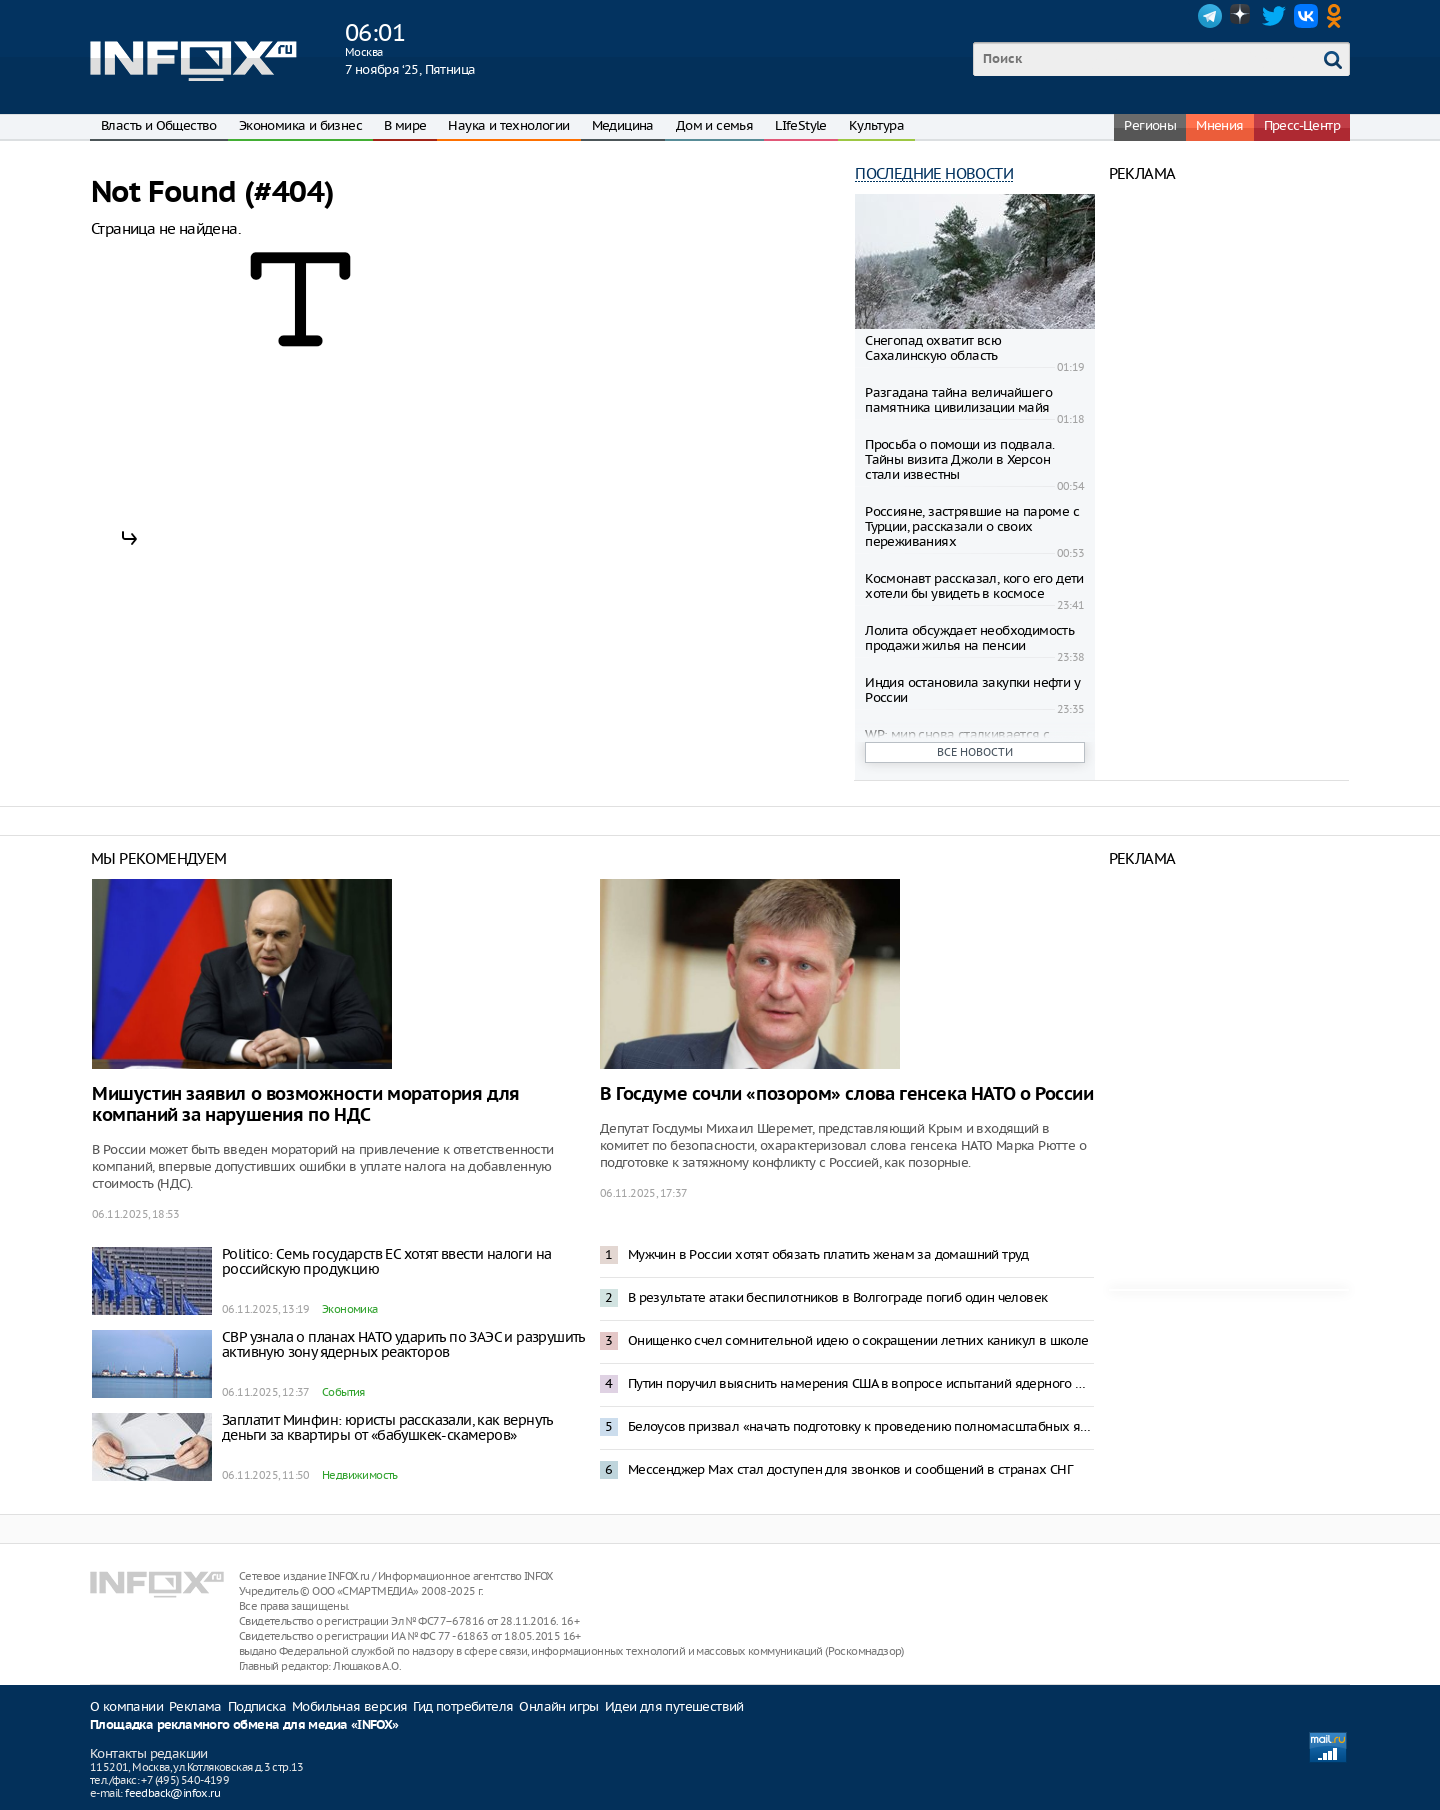  I want to click on insert or edit text, so click(300, 296).